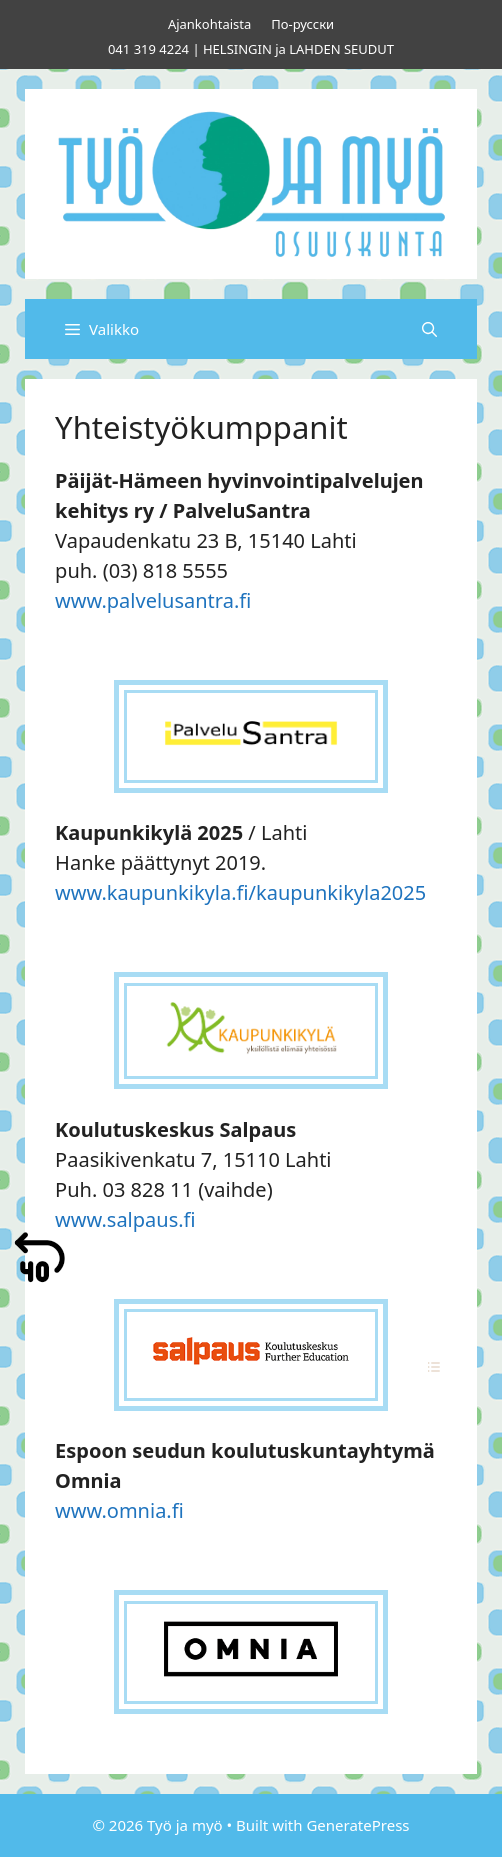 This screenshot has height=1857, width=502. Describe the element at coordinates (434, 1367) in the screenshot. I see `view items in list format` at that location.